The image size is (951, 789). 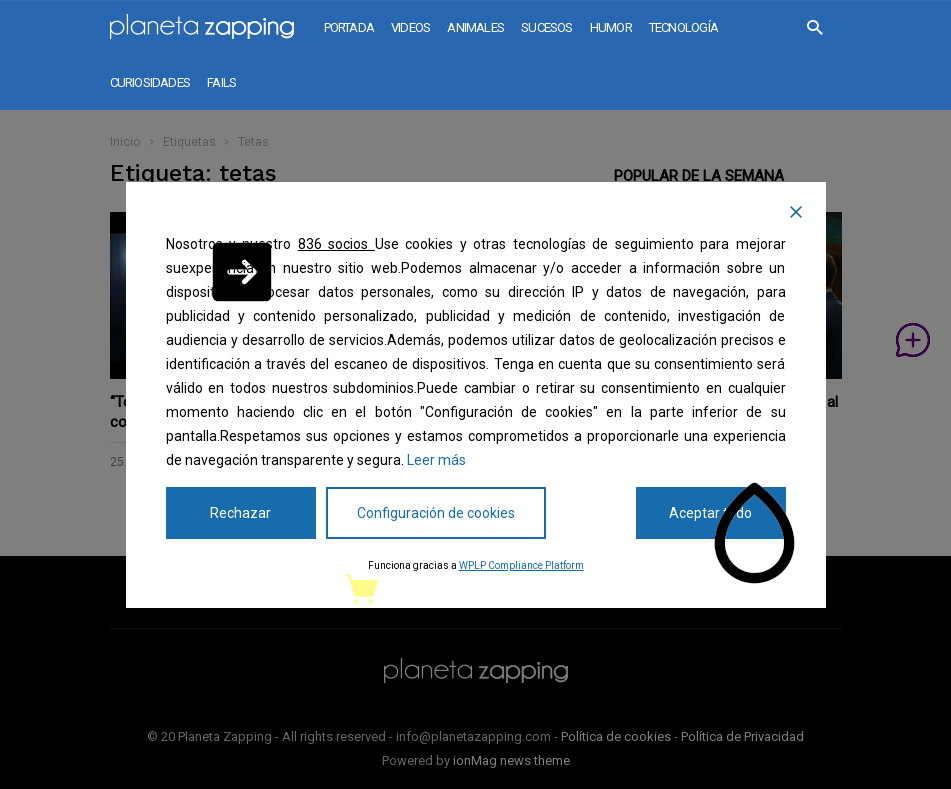 What do you see at coordinates (242, 272) in the screenshot?
I see `navigate to the next item or screen` at bounding box center [242, 272].